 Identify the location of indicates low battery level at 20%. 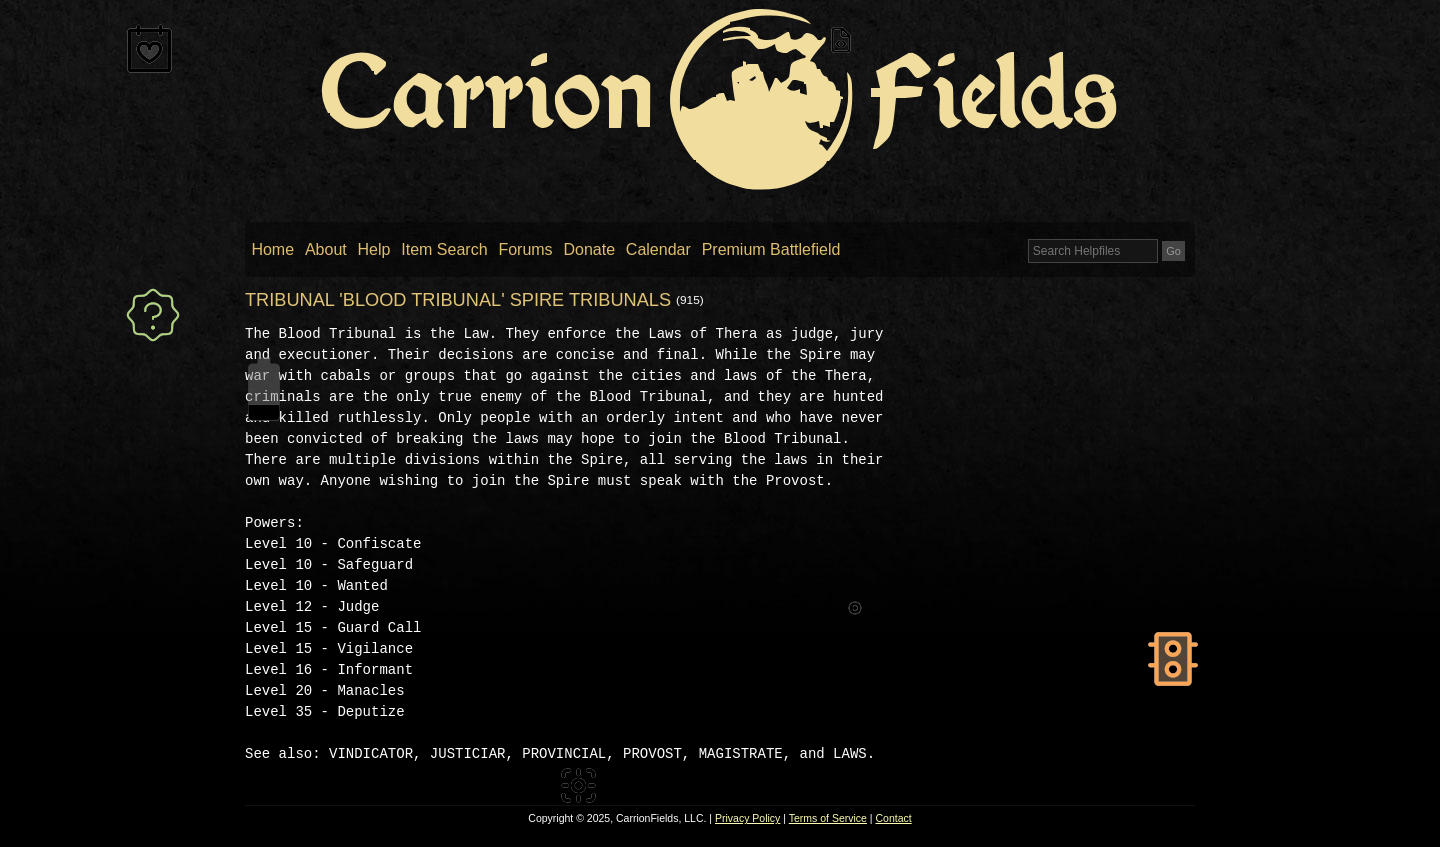
(264, 389).